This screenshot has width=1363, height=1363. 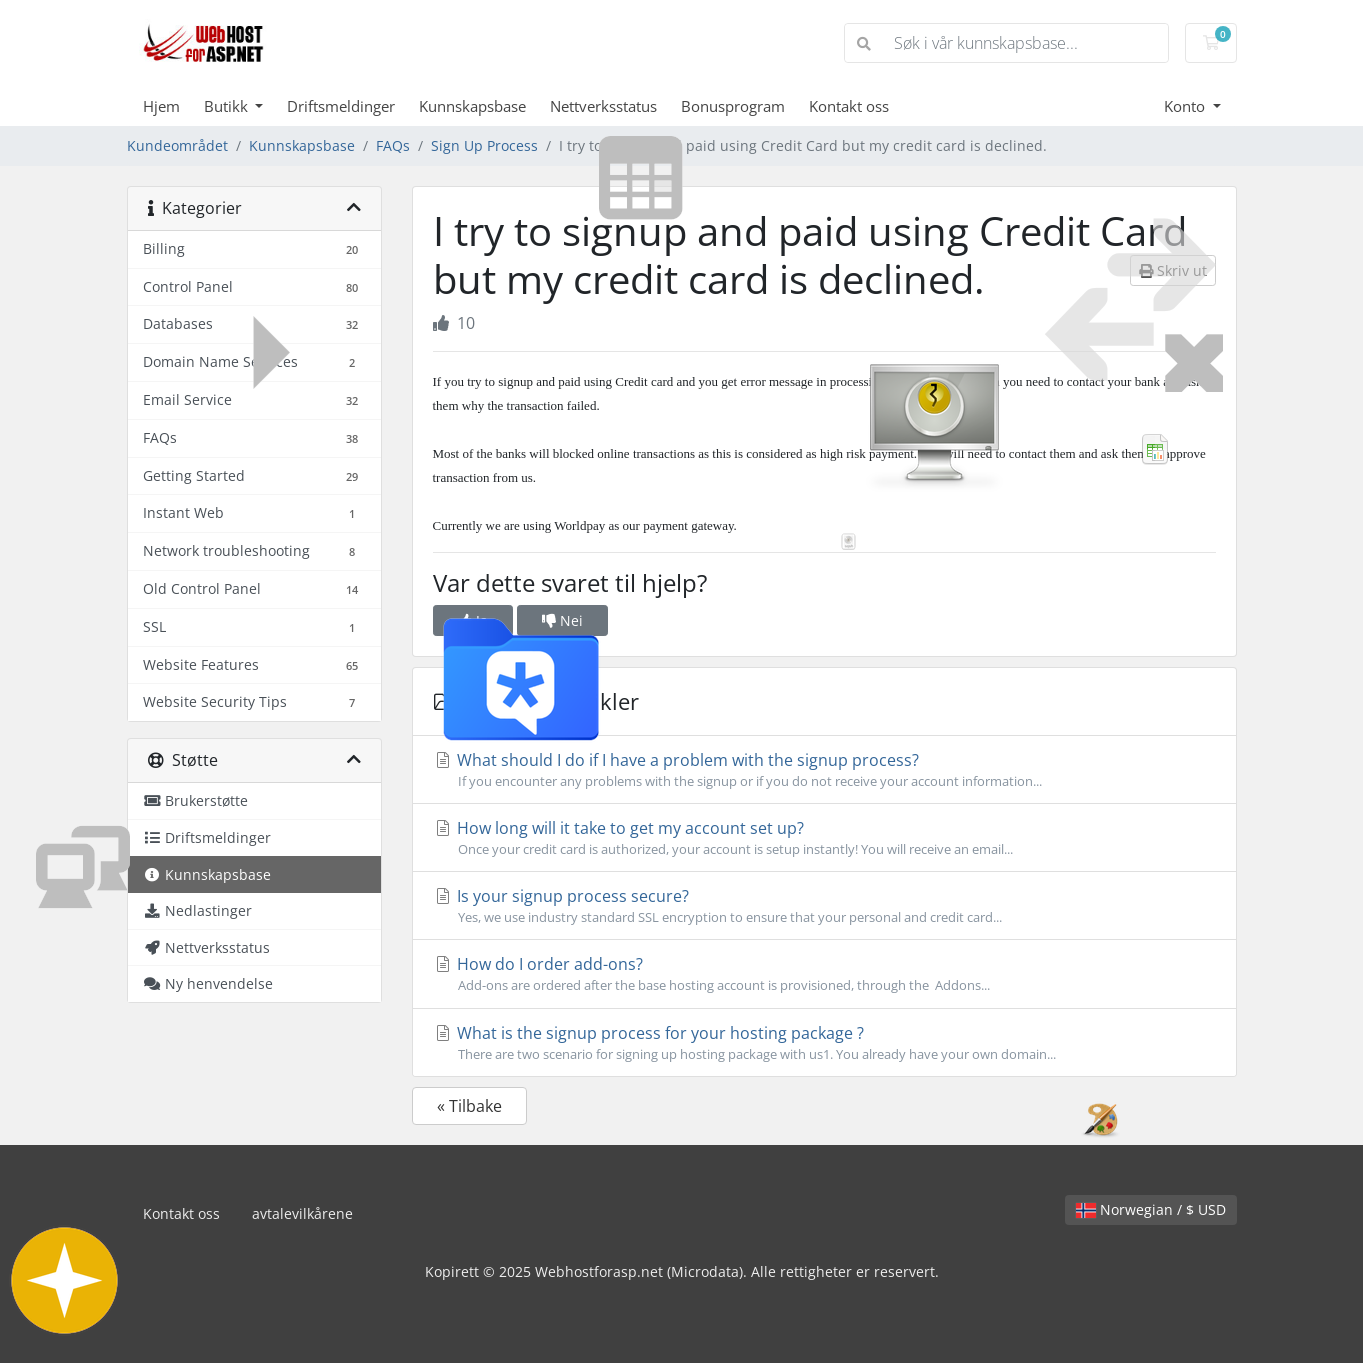 I want to click on open Tim messaging app folder, so click(x=520, y=683).